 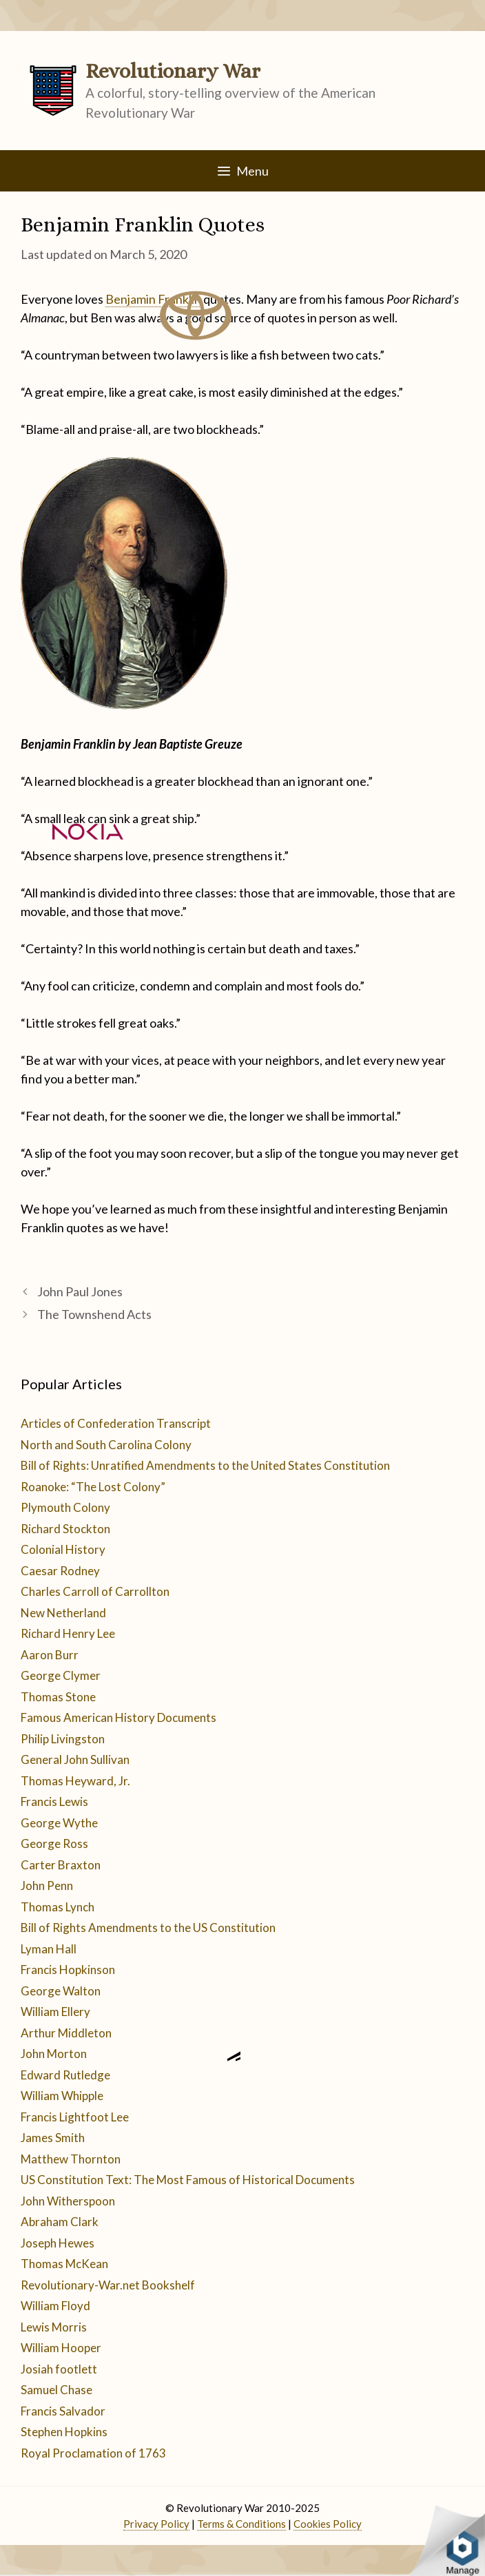 I want to click on Toyota brand logo, so click(x=196, y=315).